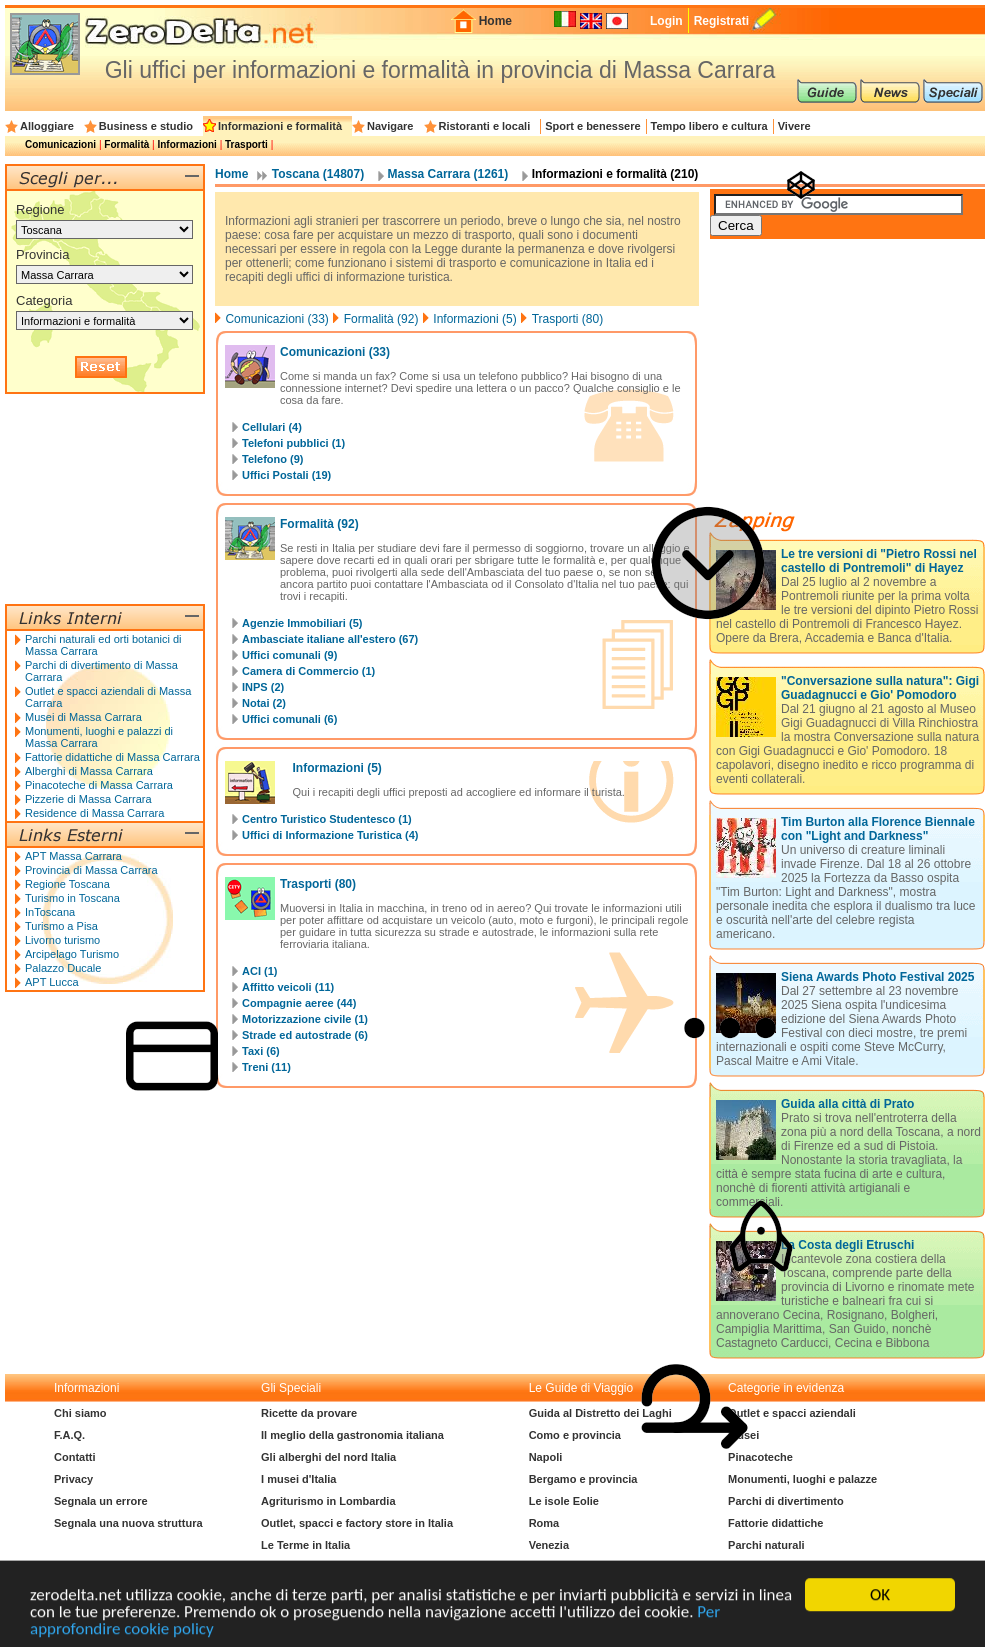 This screenshot has height=1647, width=985. Describe the element at coordinates (694, 1406) in the screenshot. I see `iterate or repeat a process` at that location.